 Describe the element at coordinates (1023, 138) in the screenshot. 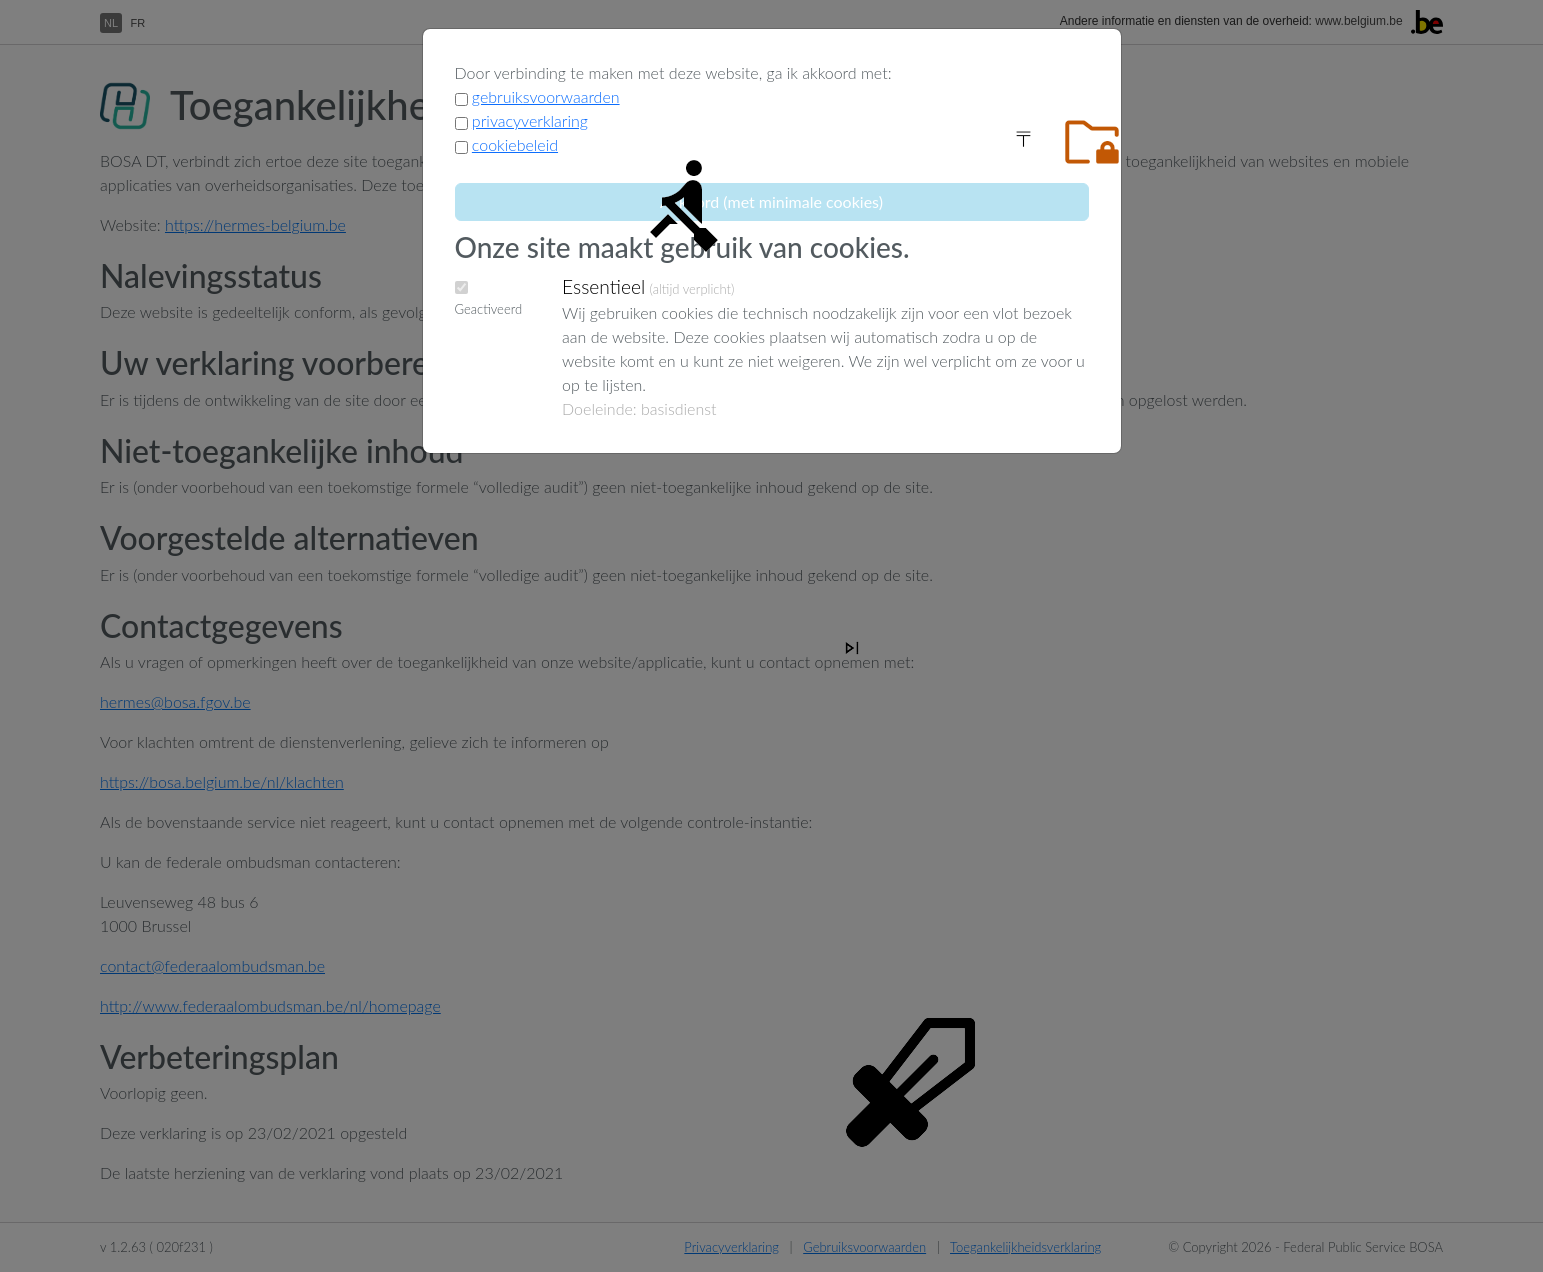

I see `indicates kazakhstani tenge currency` at that location.